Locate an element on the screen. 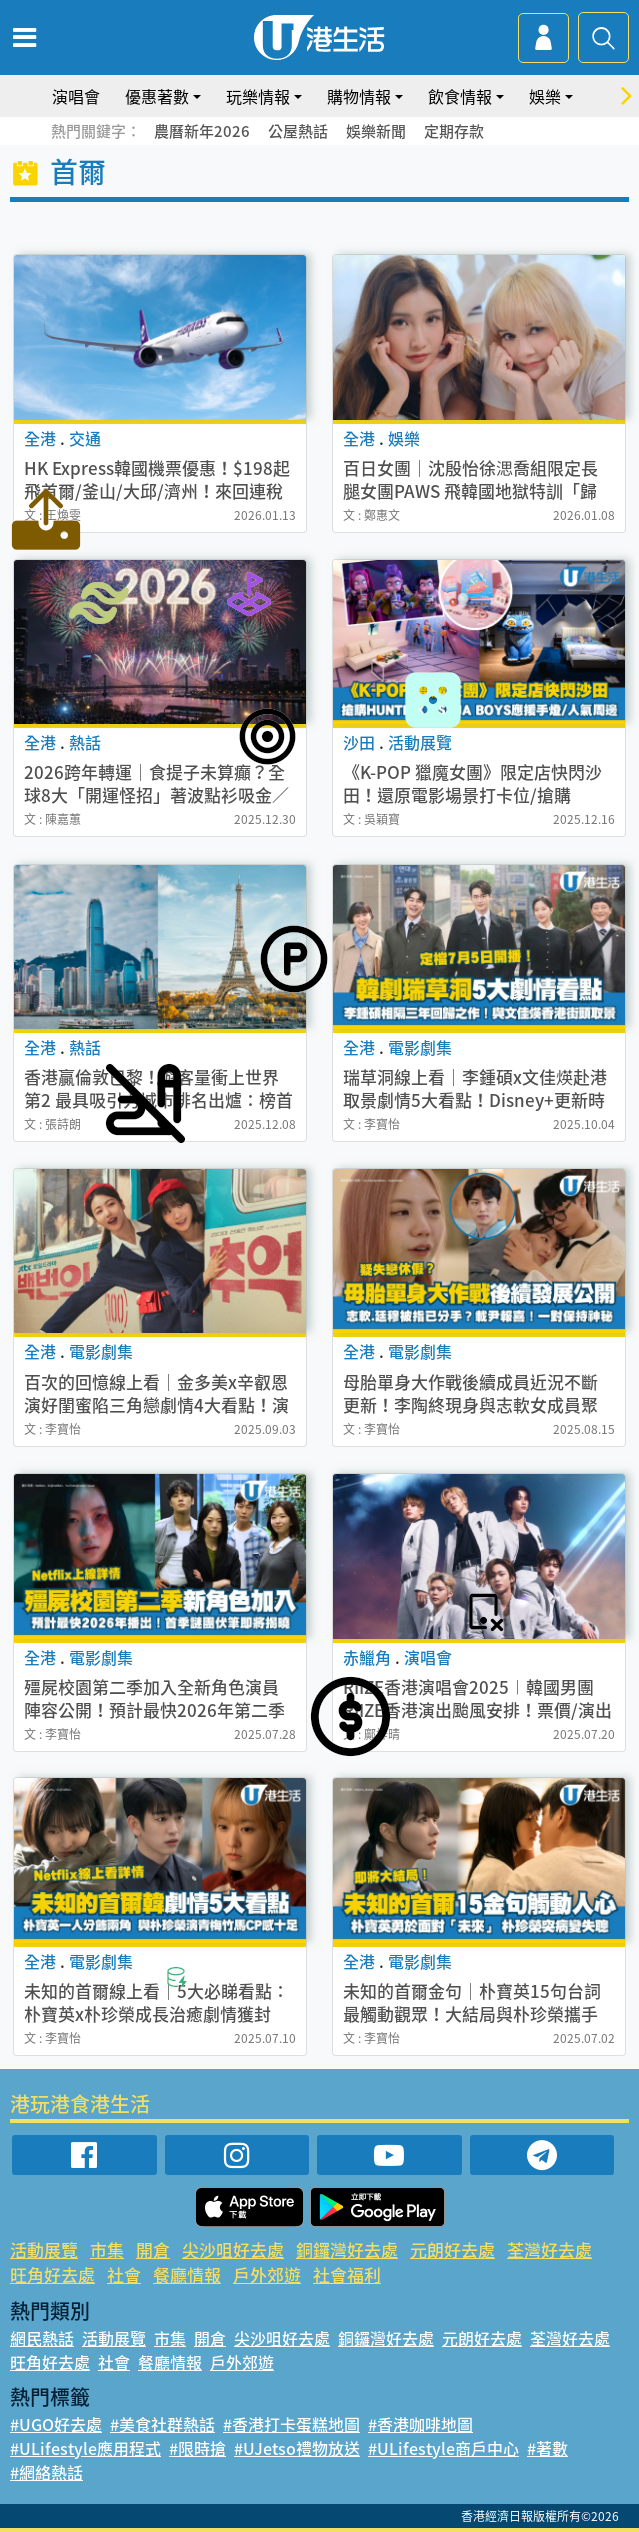 This screenshot has height=2532, width=639. view land plot or parcel details is located at coordinates (249, 594).